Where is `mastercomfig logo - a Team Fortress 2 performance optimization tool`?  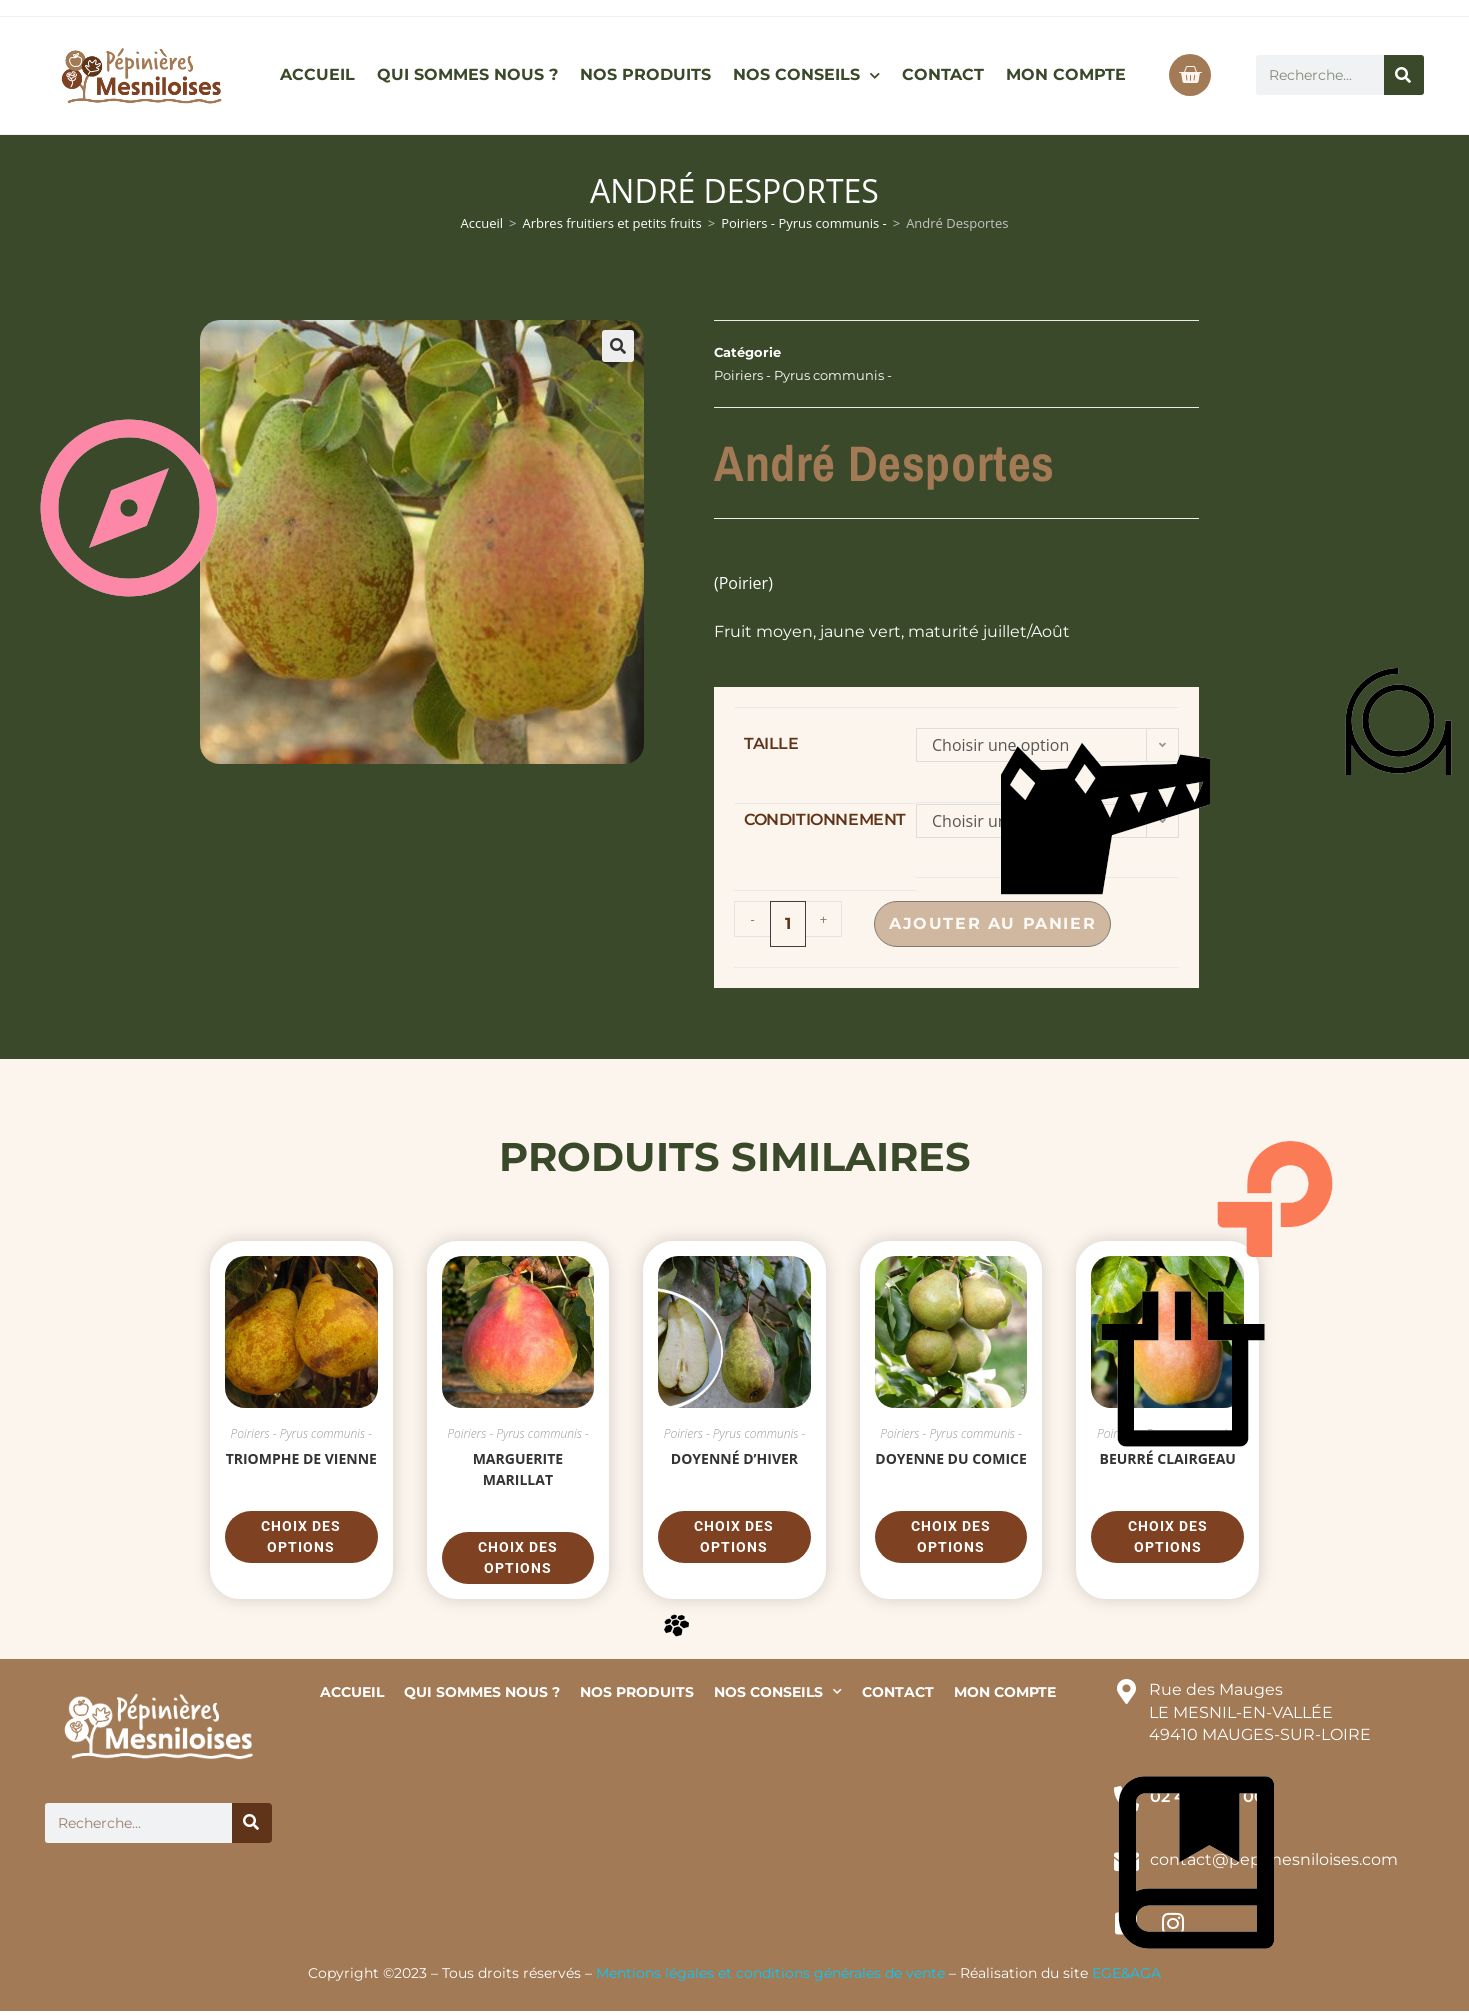
mastercomfig logo - a Team Fortress 2 performance optimization tool is located at coordinates (1398, 721).